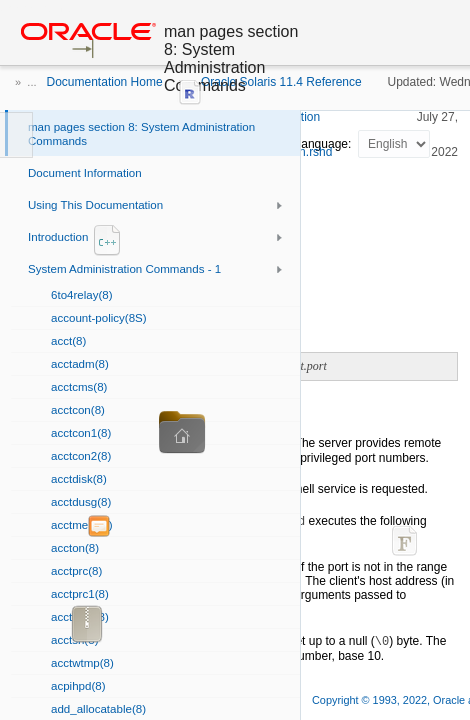  Describe the element at coordinates (83, 49) in the screenshot. I see `go to the last item or page` at that location.